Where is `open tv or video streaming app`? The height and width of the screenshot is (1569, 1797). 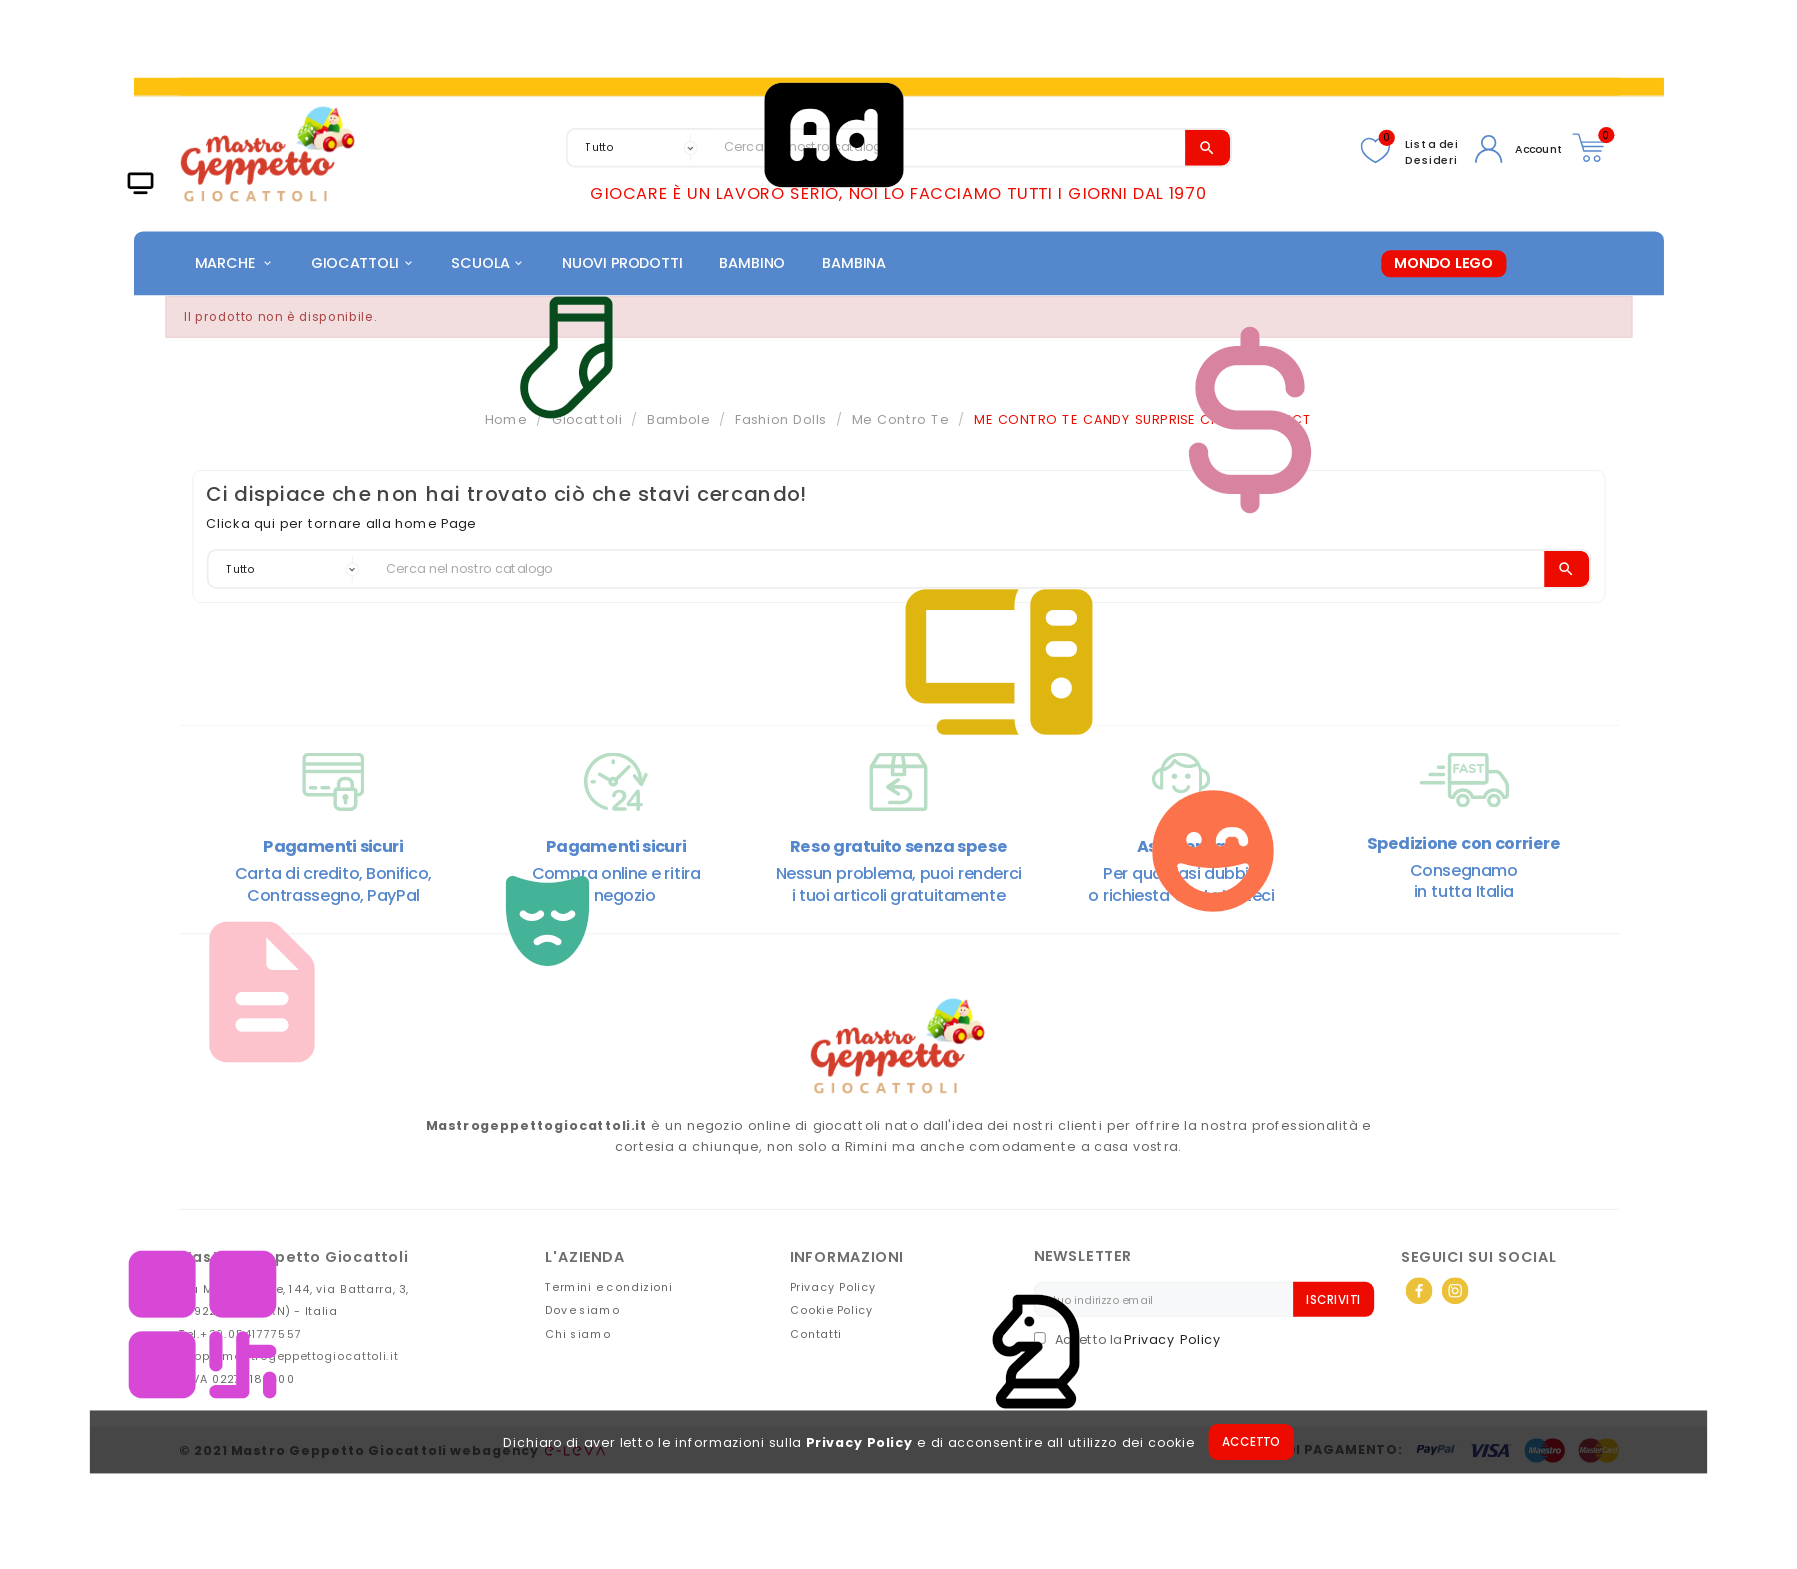
open tv or video streaming app is located at coordinates (140, 182).